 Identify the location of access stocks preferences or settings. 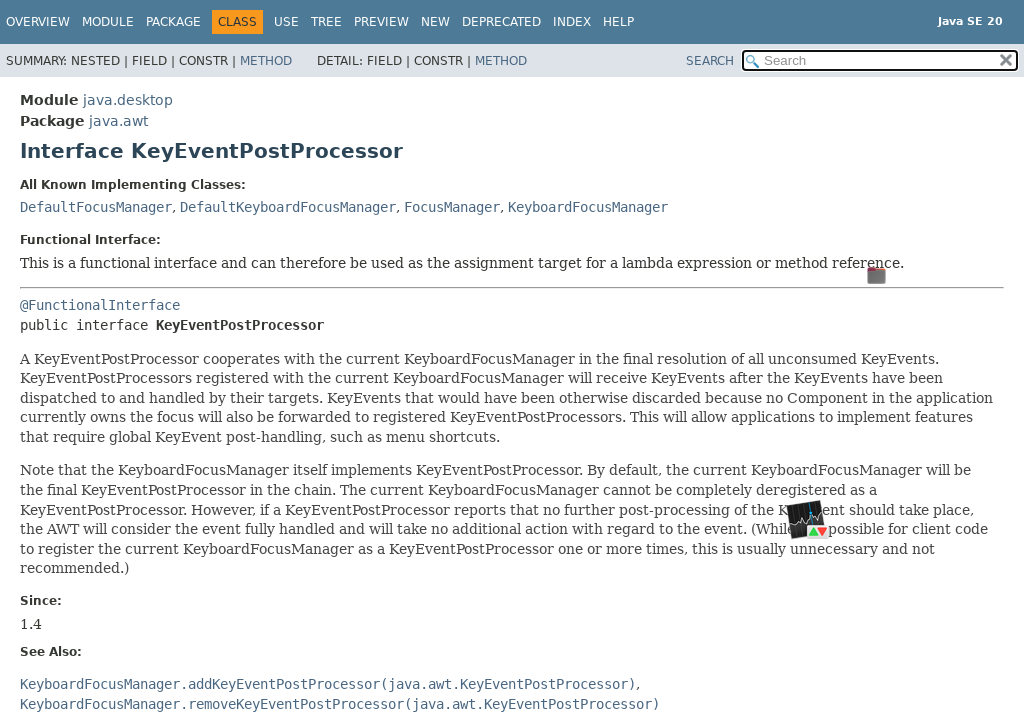
(807, 519).